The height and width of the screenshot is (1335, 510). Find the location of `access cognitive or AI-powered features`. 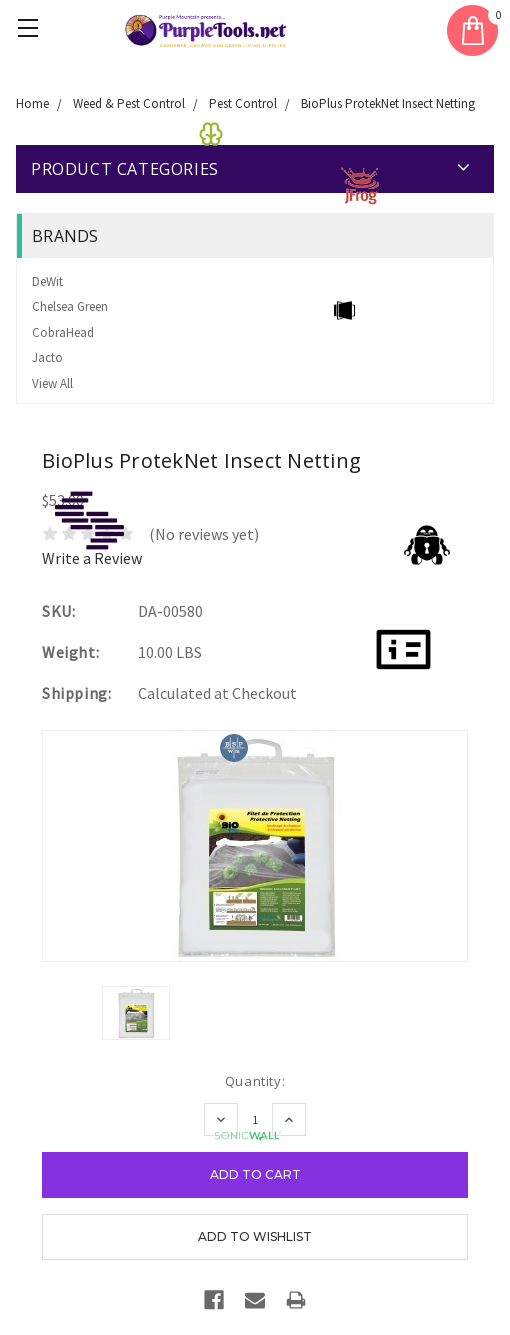

access cognitive or AI-powered features is located at coordinates (211, 134).